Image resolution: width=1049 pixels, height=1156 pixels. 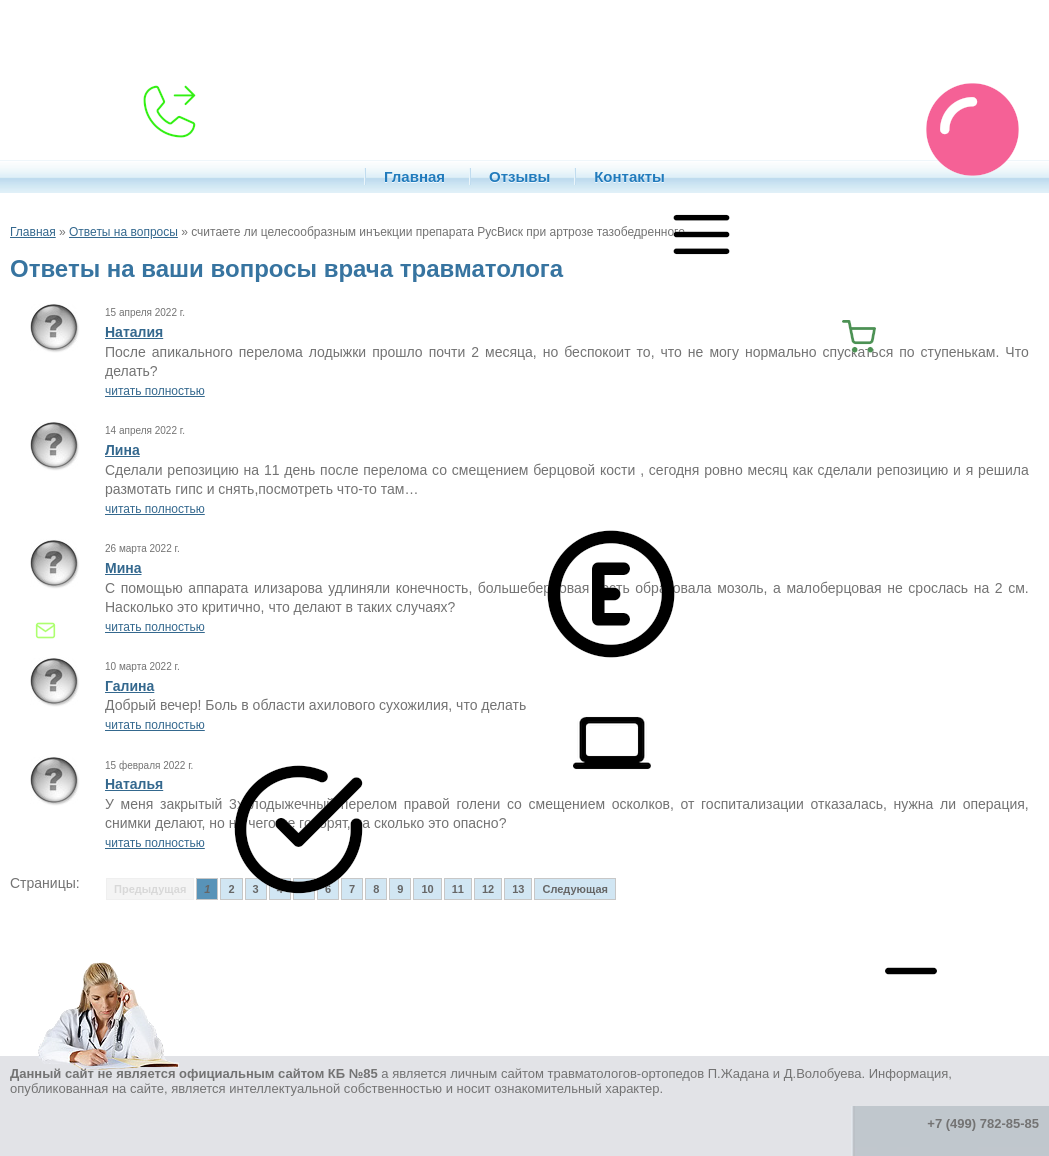 What do you see at coordinates (612, 743) in the screenshot?
I see `access laptop or computer settings` at bounding box center [612, 743].